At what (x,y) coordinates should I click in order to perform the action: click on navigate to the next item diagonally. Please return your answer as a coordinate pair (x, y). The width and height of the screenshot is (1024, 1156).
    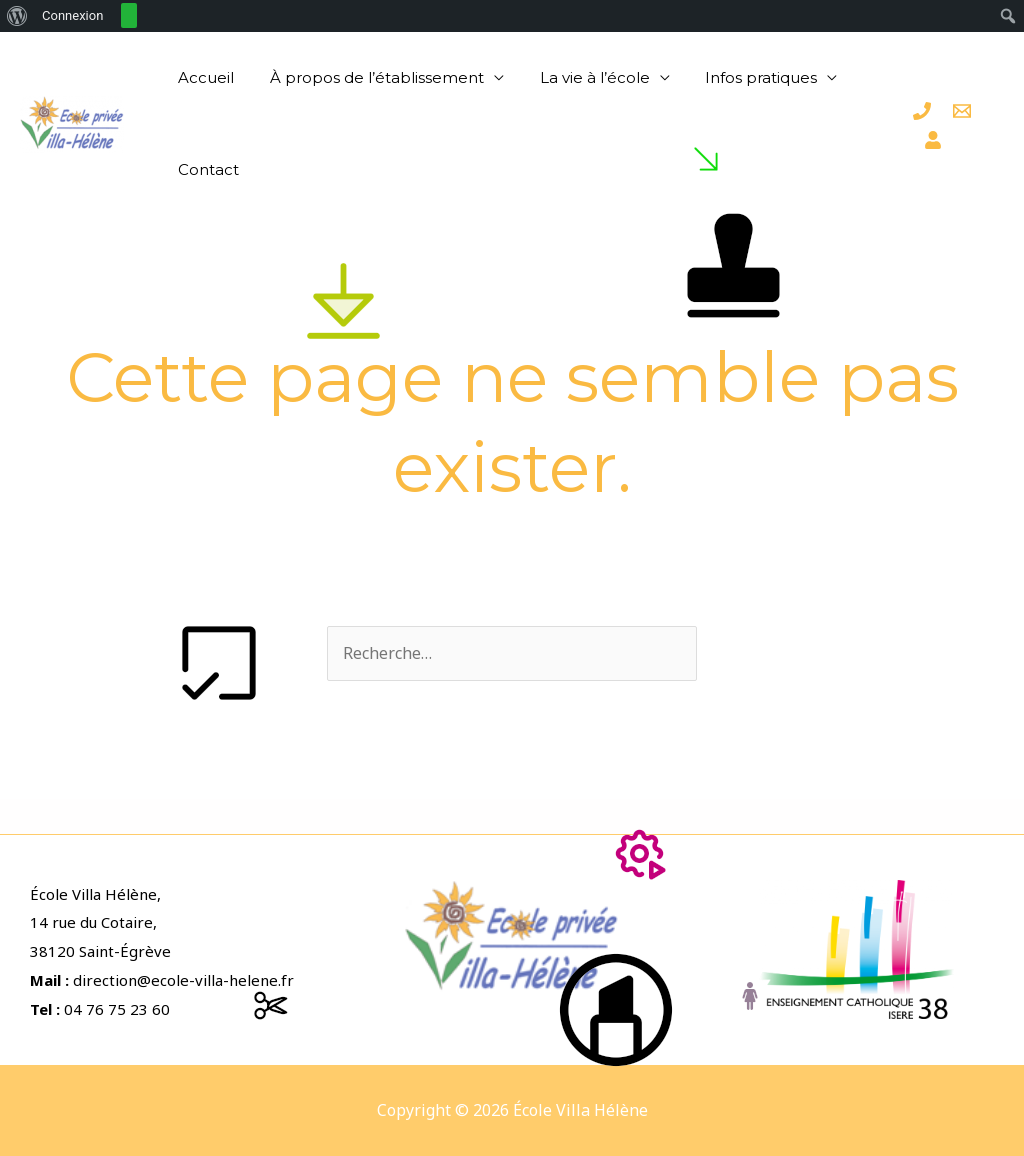
    Looking at the image, I should click on (706, 159).